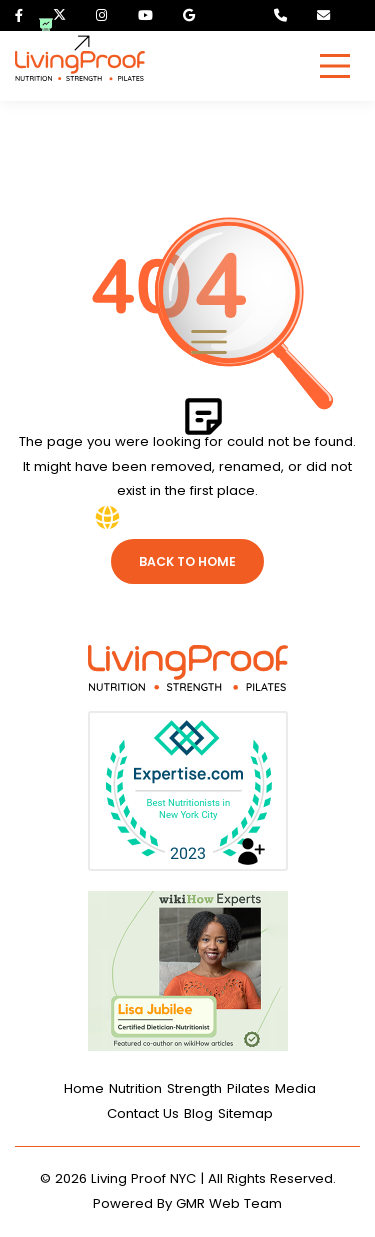 The height and width of the screenshot is (1237, 375). Describe the element at coordinates (107, 517) in the screenshot. I see `access global or international settings` at that location.